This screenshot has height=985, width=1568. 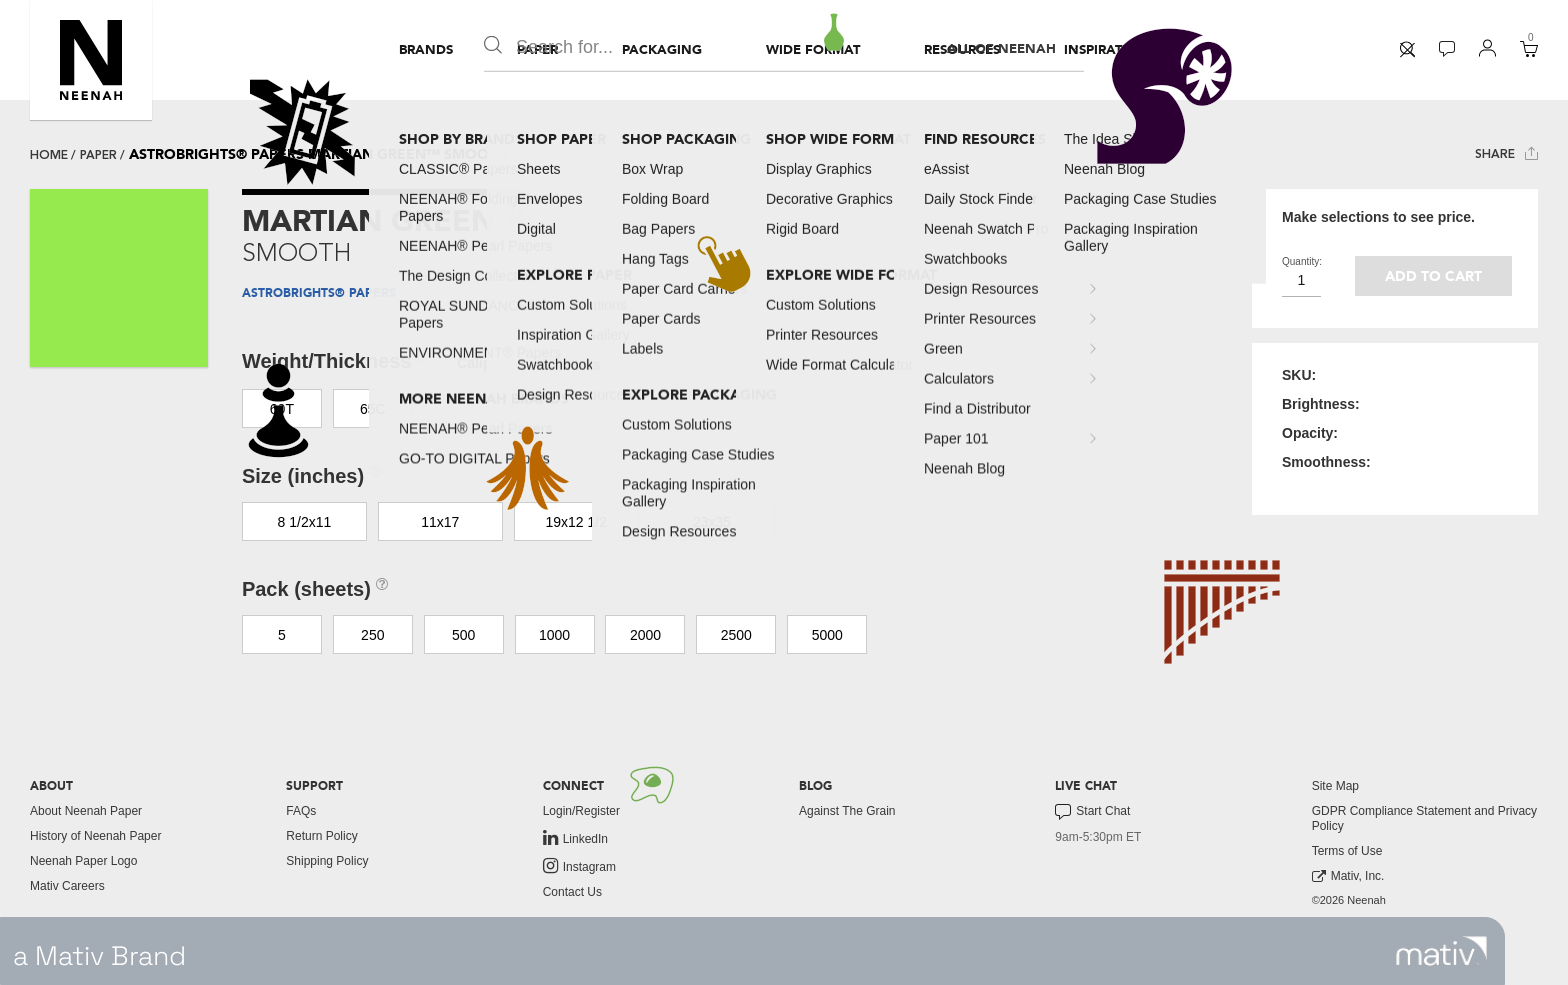 What do you see at coordinates (724, 264) in the screenshot?
I see `tap or click to interact` at bounding box center [724, 264].